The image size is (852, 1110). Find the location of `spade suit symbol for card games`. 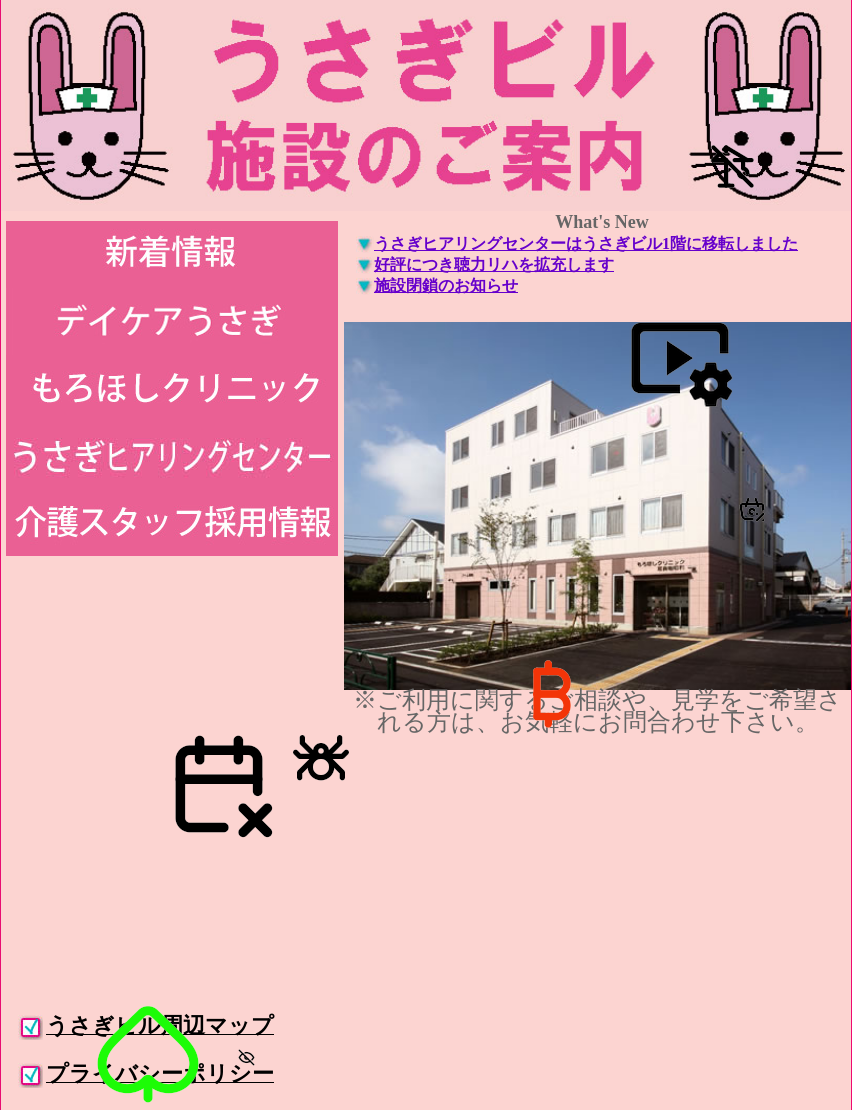

spade suit symbol for card games is located at coordinates (148, 1052).